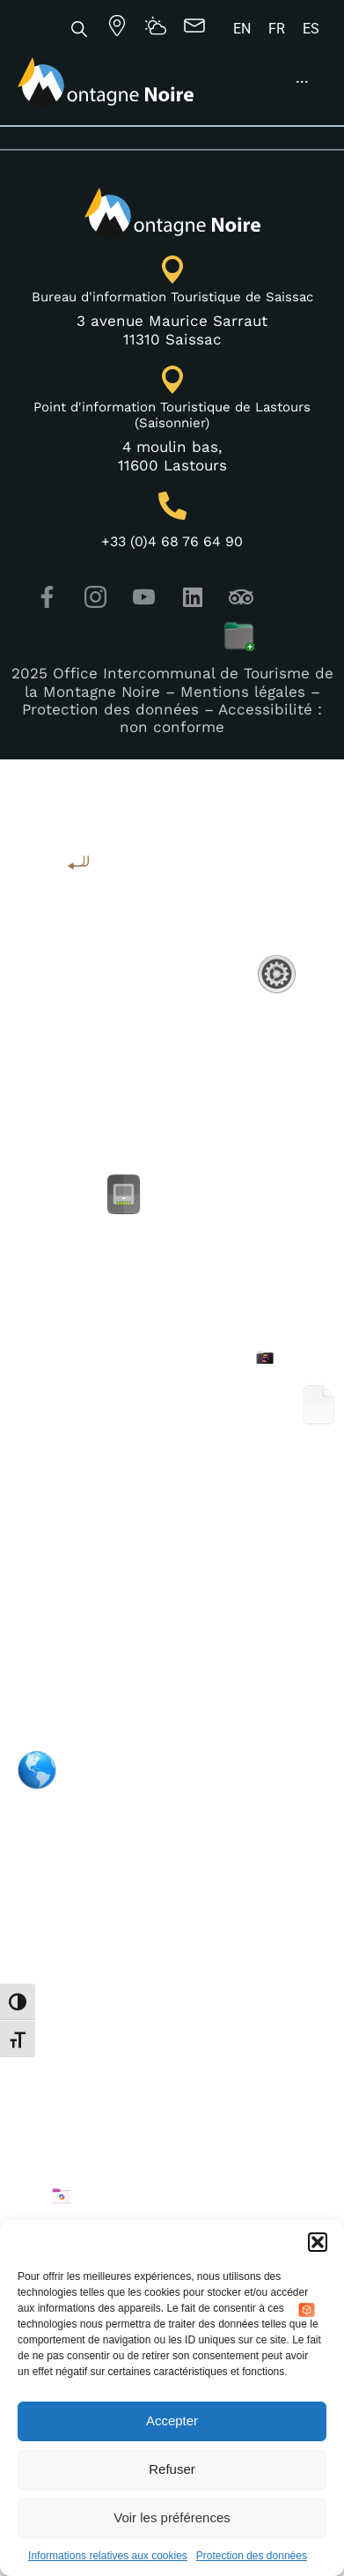 The image size is (344, 2576). What do you see at coordinates (62, 2196) in the screenshot?
I see `open folder containing microsoft copilot 365 files` at bounding box center [62, 2196].